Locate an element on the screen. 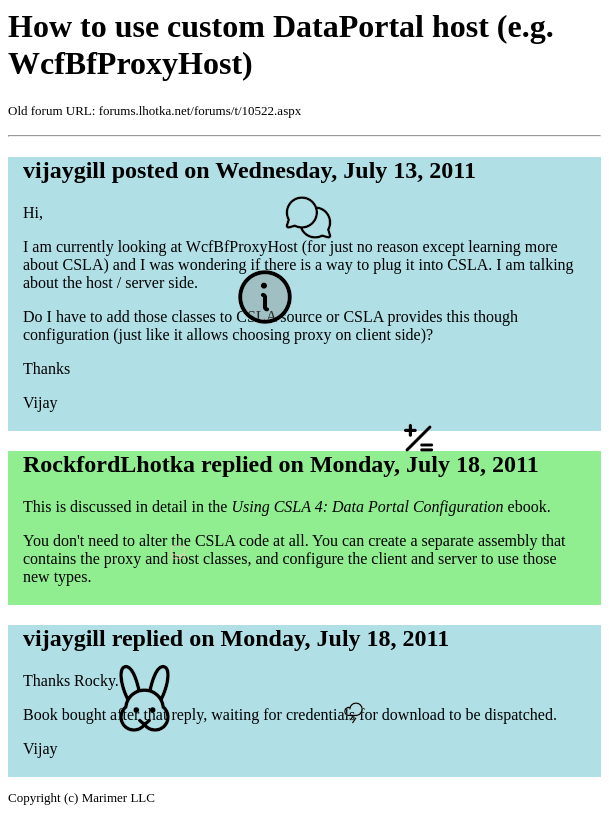 This screenshot has height=819, width=609. toggle between addition and equals operations is located at coordinates (418, 438).